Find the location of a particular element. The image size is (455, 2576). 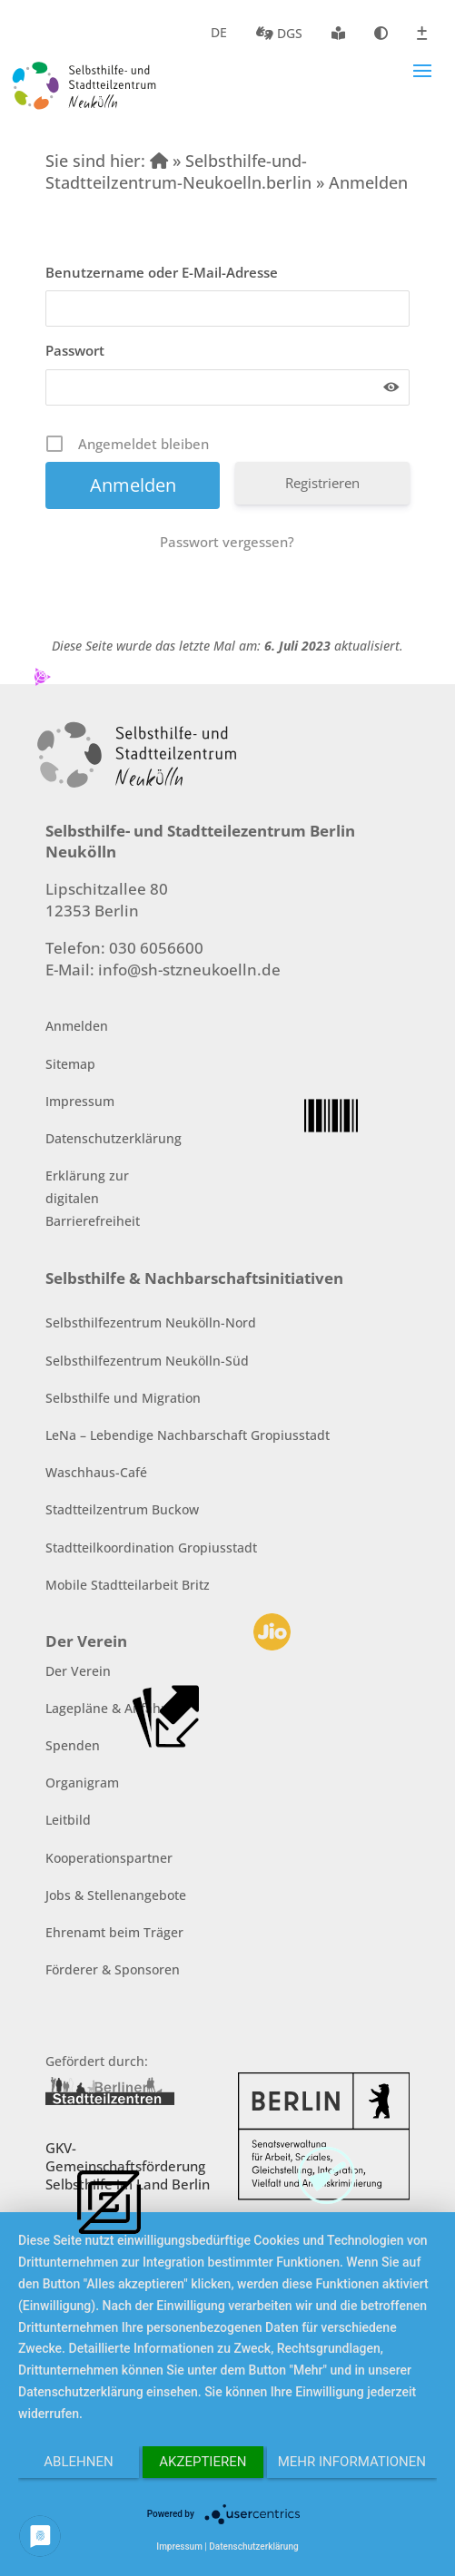

jio app or service is located at coordinates (272, 1631).